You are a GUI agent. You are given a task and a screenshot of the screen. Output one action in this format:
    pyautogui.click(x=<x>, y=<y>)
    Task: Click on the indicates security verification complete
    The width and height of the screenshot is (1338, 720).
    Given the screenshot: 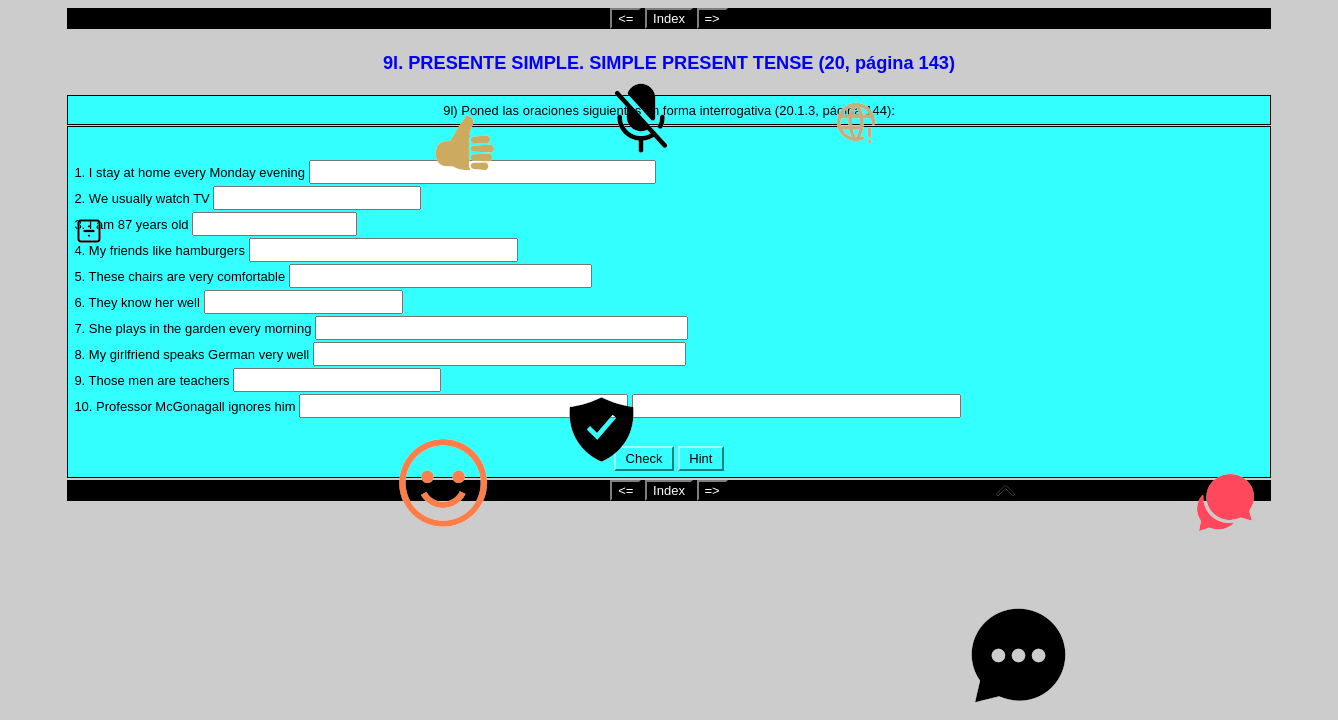 What is the action you would take?
    pyautogui.click(x=601, y=429)
    